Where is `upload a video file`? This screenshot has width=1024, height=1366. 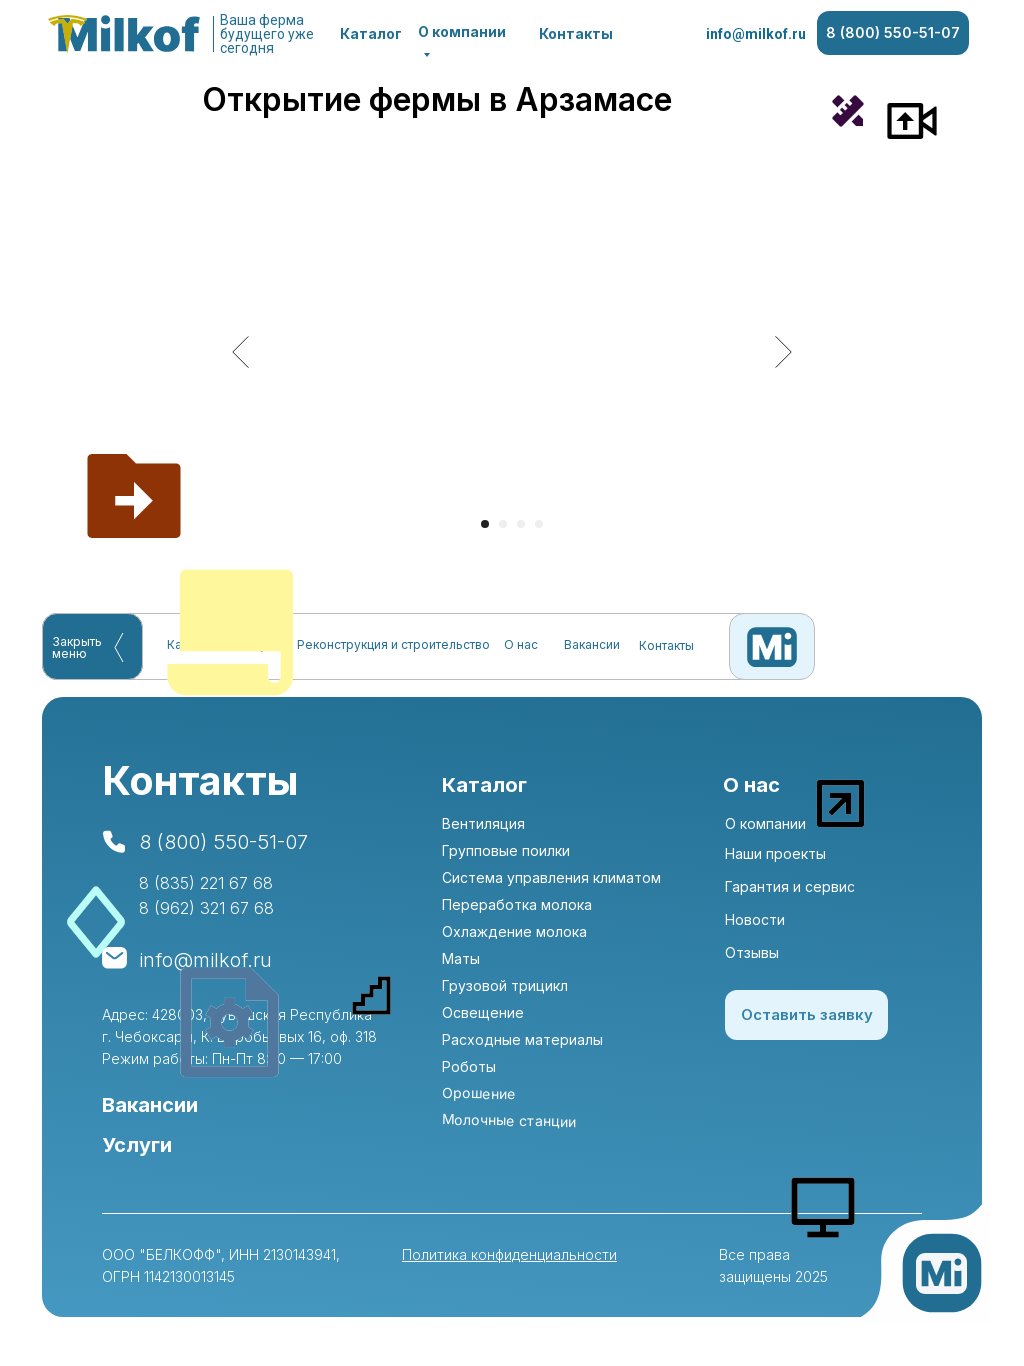 upload a video file is located at coordinates (912, 121).